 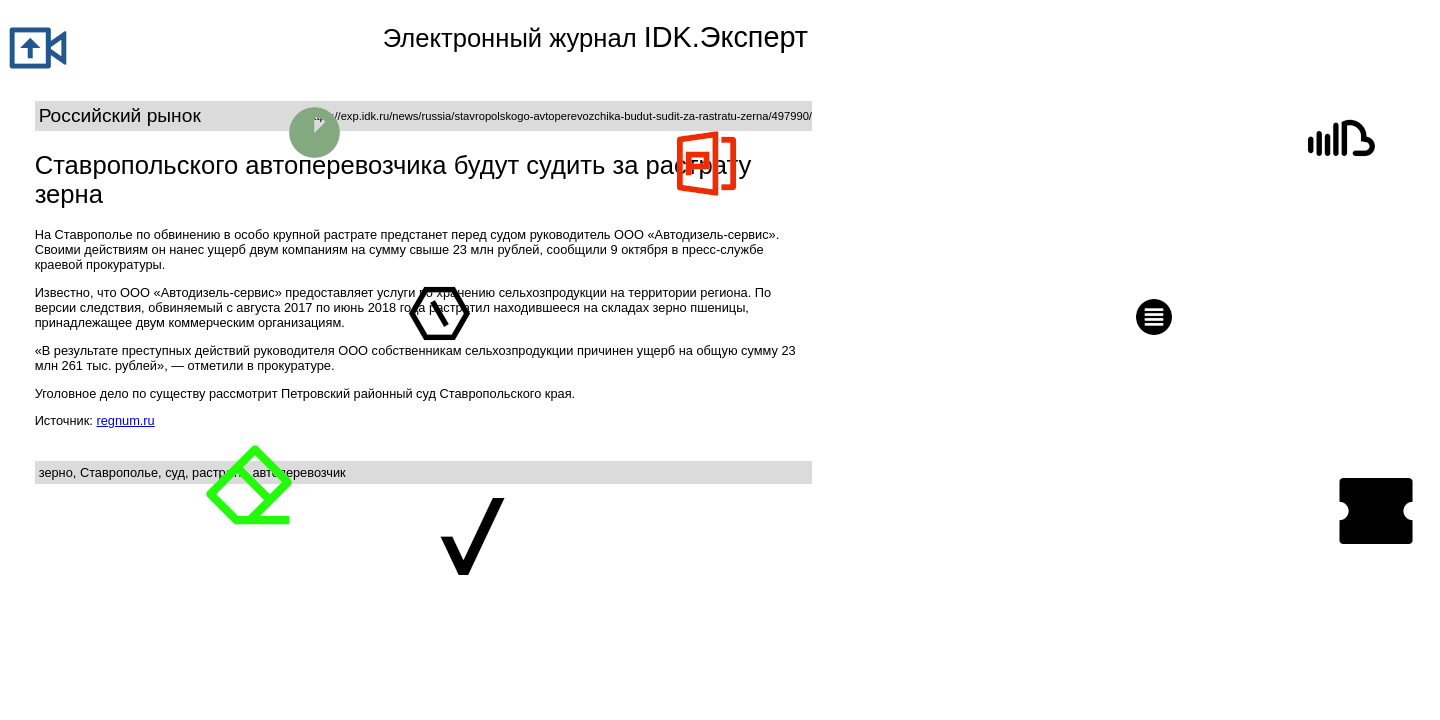 I want to click on indicates progress at early stage or first step, so click(x=314, y=132).